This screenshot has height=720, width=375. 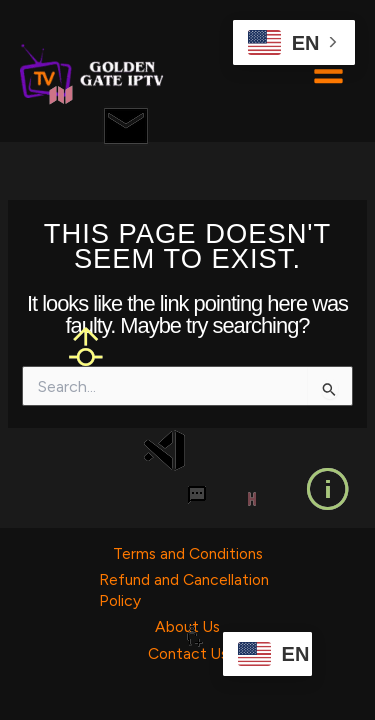 I want to click on push changes to a repository, so click(x=84, y=345).